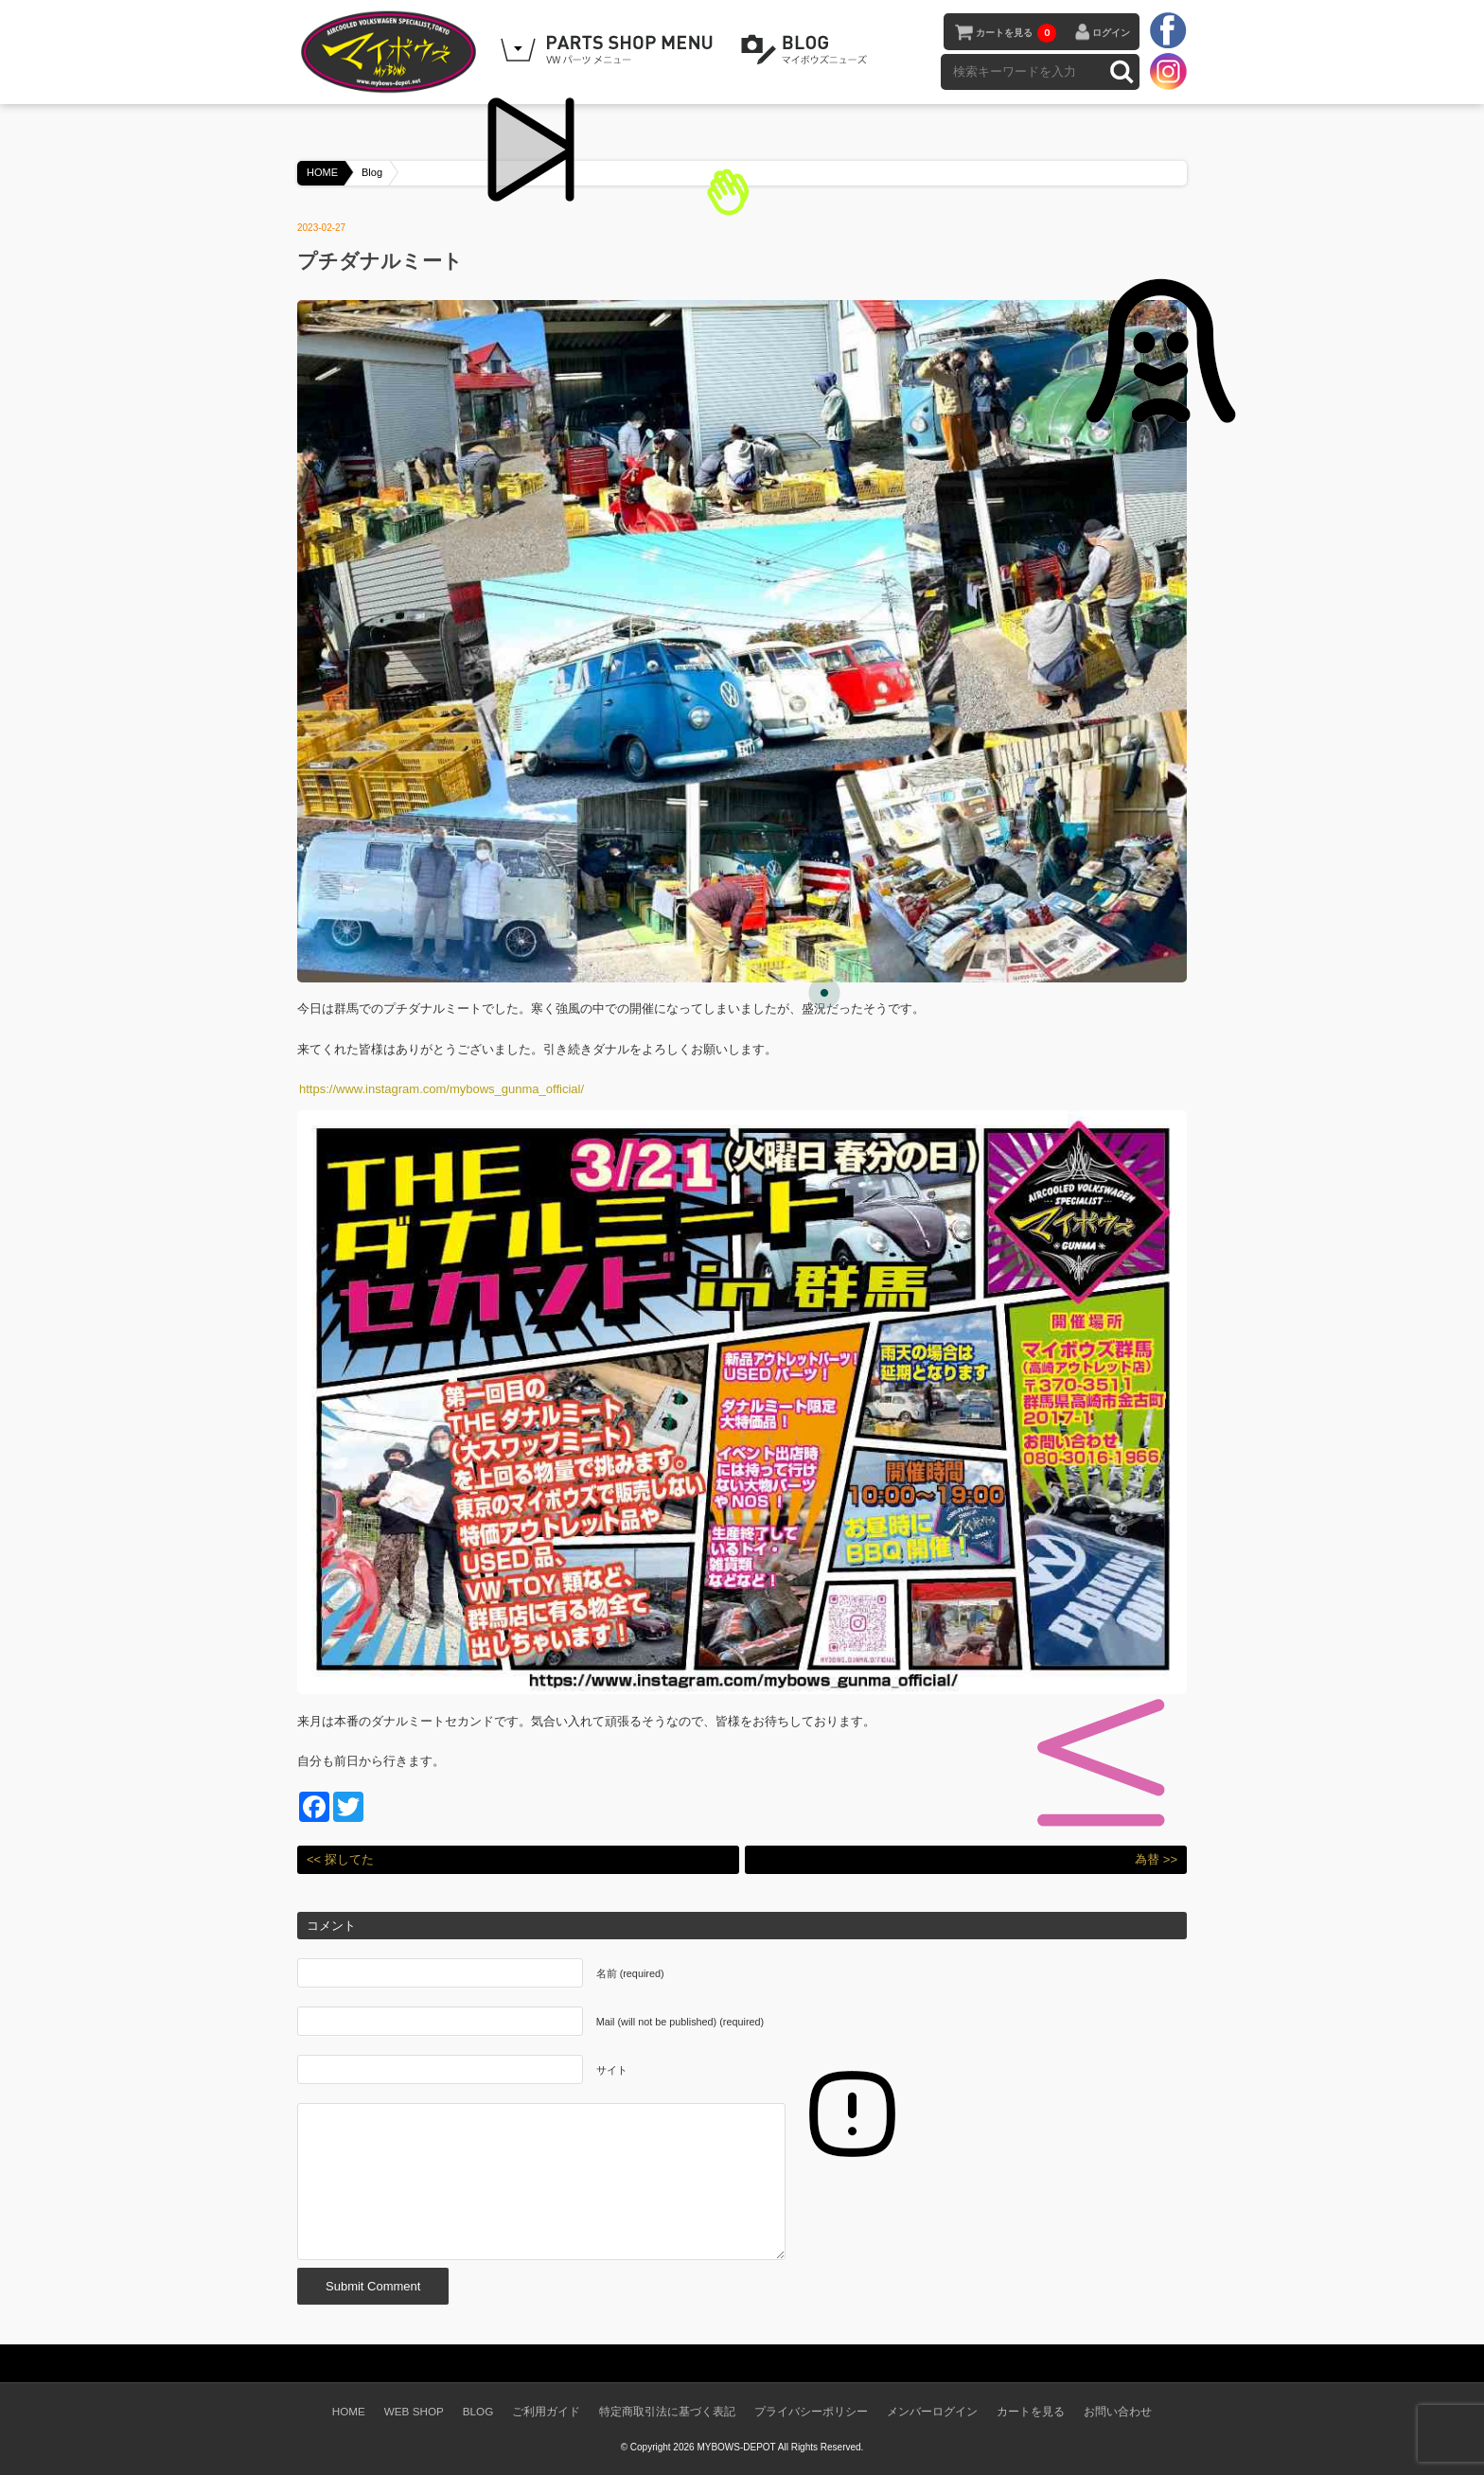  Describe the element at coordinates (1104, 1765) in the screenshot. I see `less than or equal to mathematical operator` at that location.